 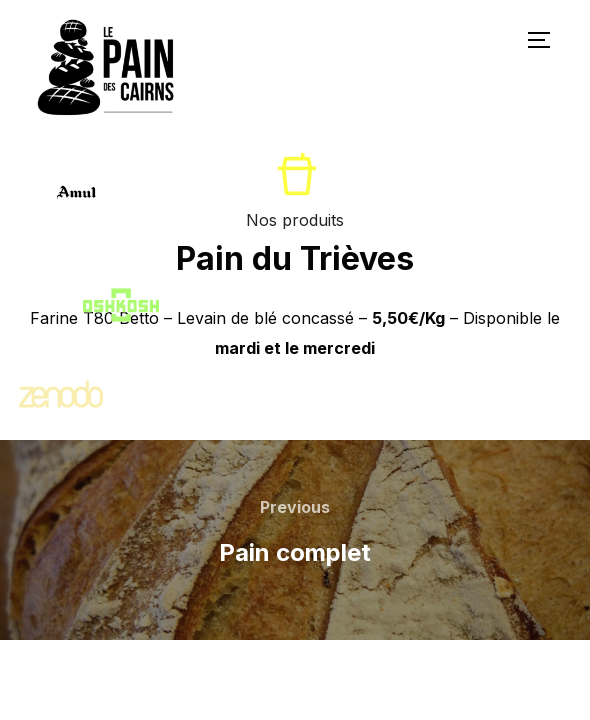 I want to click on Oshkosh Corporation brand logo, so click(x=121, y=305).